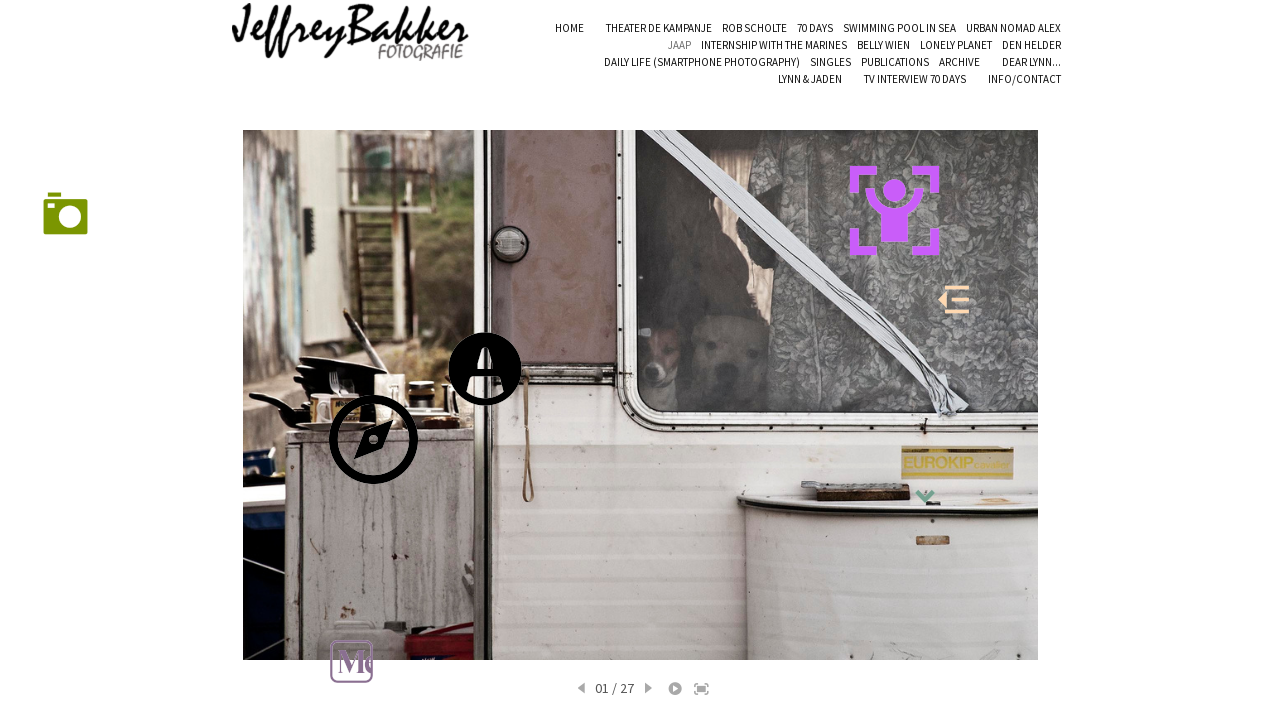  What do you see at coordinates (373, 439) in the screenshot?
I see `open navigation or directions` at bounding box center [373, 439].